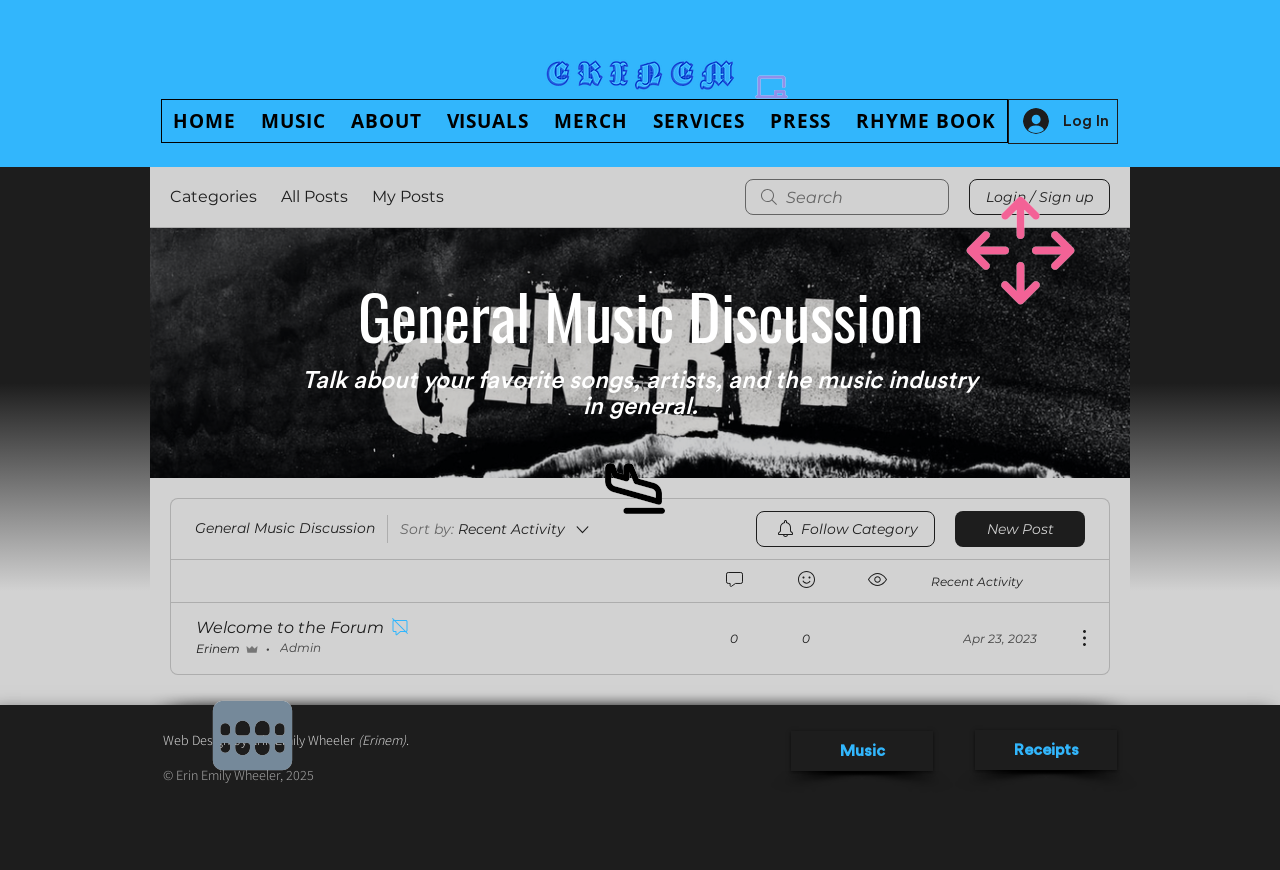  What do you see at coordinates (1020, 250) in the screenshot?
I see `expand content in all directions` at bounding box center [1020, 250].